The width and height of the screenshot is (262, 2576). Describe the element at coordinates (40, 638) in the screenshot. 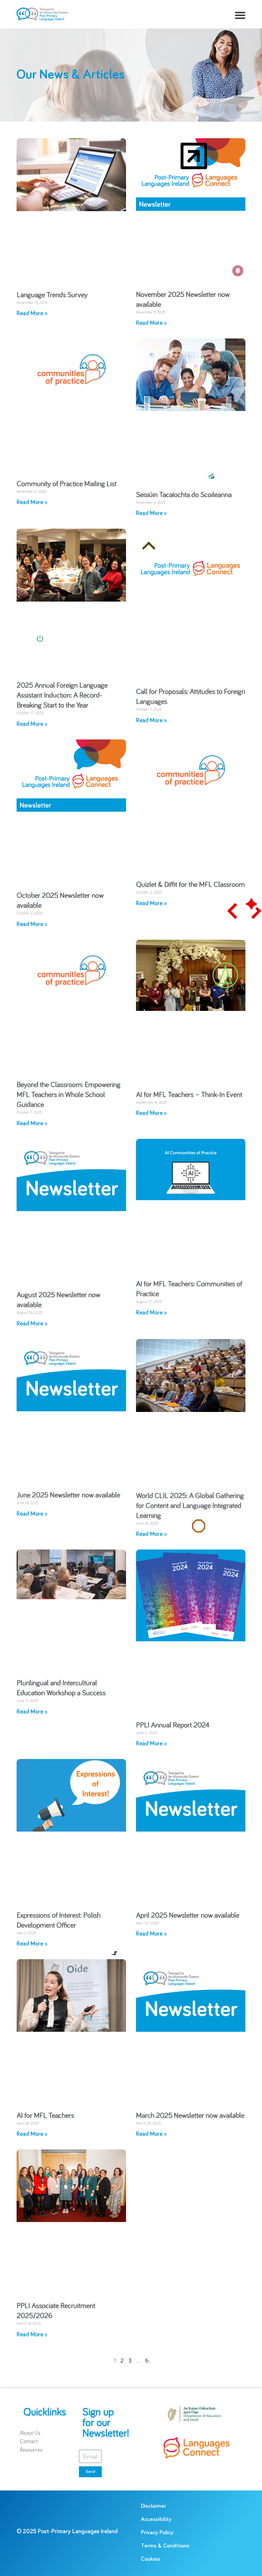

I see `power off or shut down the device` at that location.